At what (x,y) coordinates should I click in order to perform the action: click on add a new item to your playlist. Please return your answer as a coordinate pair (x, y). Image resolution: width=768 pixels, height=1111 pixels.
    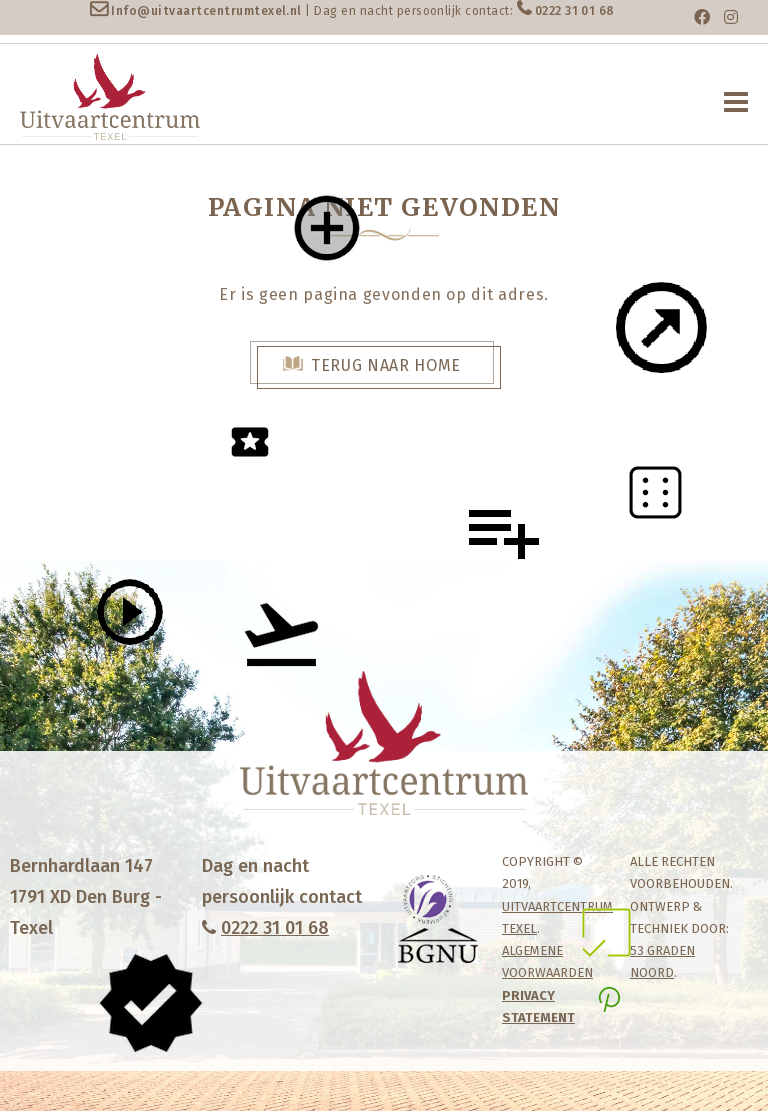
    Looking at the image, I should click on (504, 531).